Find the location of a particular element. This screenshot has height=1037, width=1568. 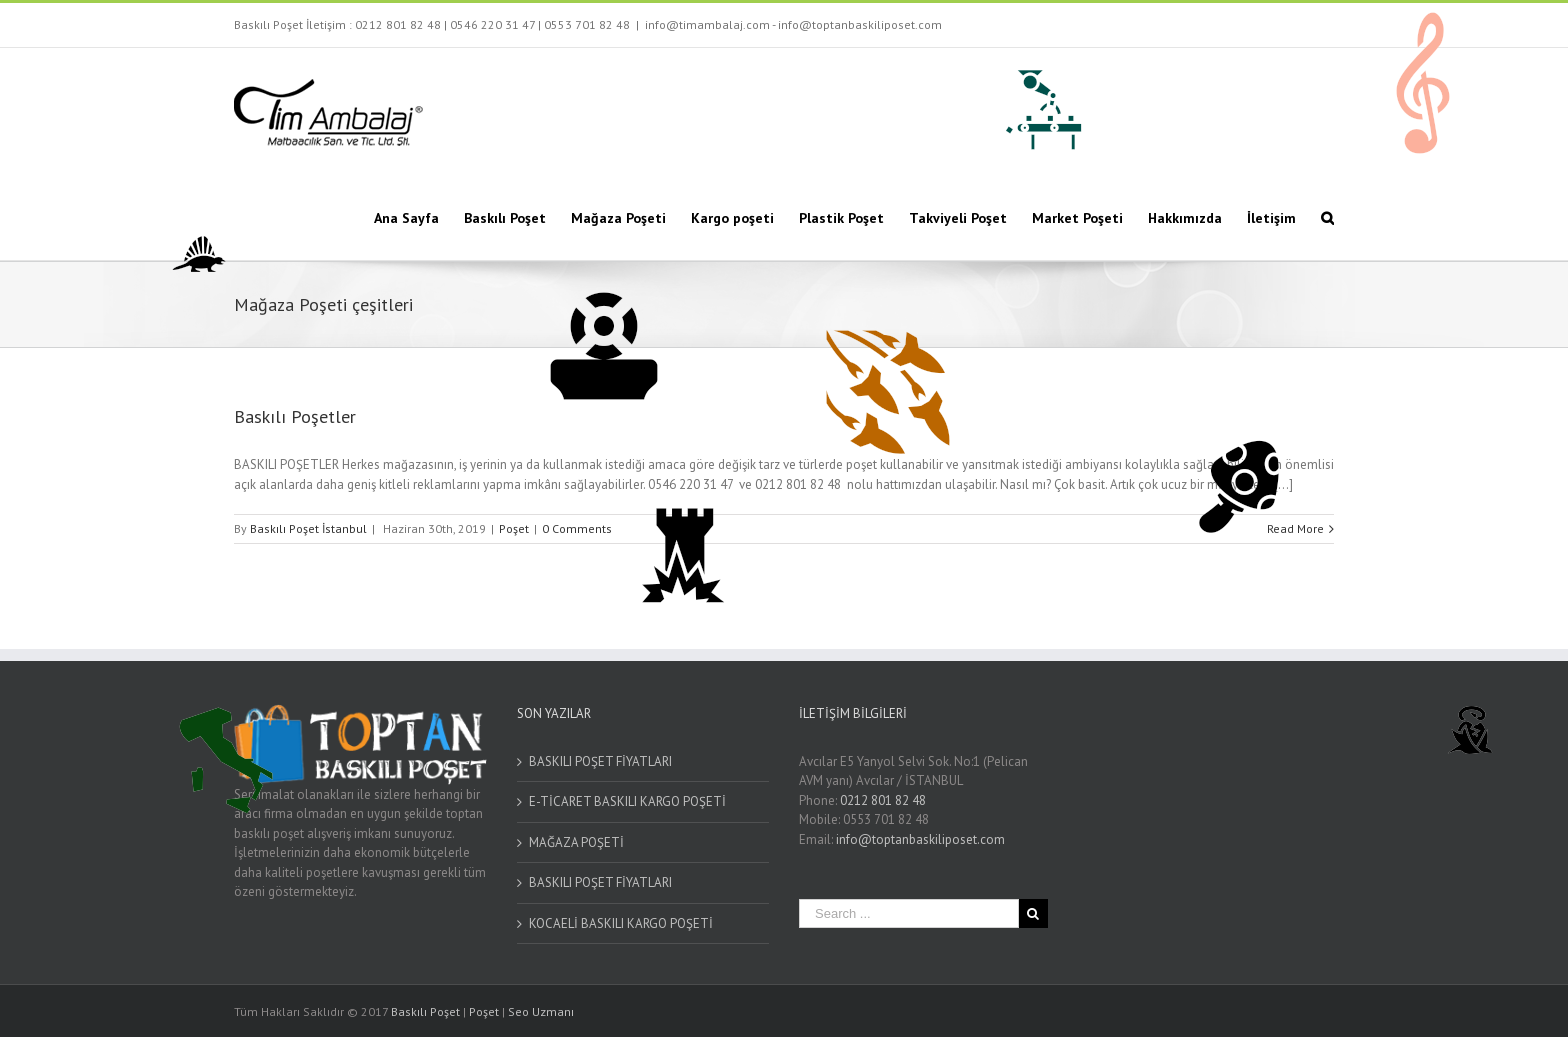

indicates a headshot kill or critical hit is located at coordinates (604, 346).